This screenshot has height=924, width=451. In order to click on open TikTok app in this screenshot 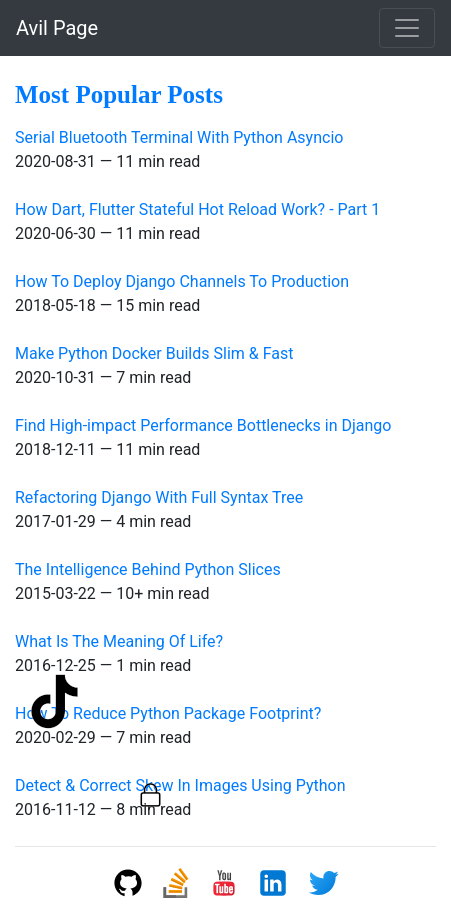, I will do `click(54, 701)`.